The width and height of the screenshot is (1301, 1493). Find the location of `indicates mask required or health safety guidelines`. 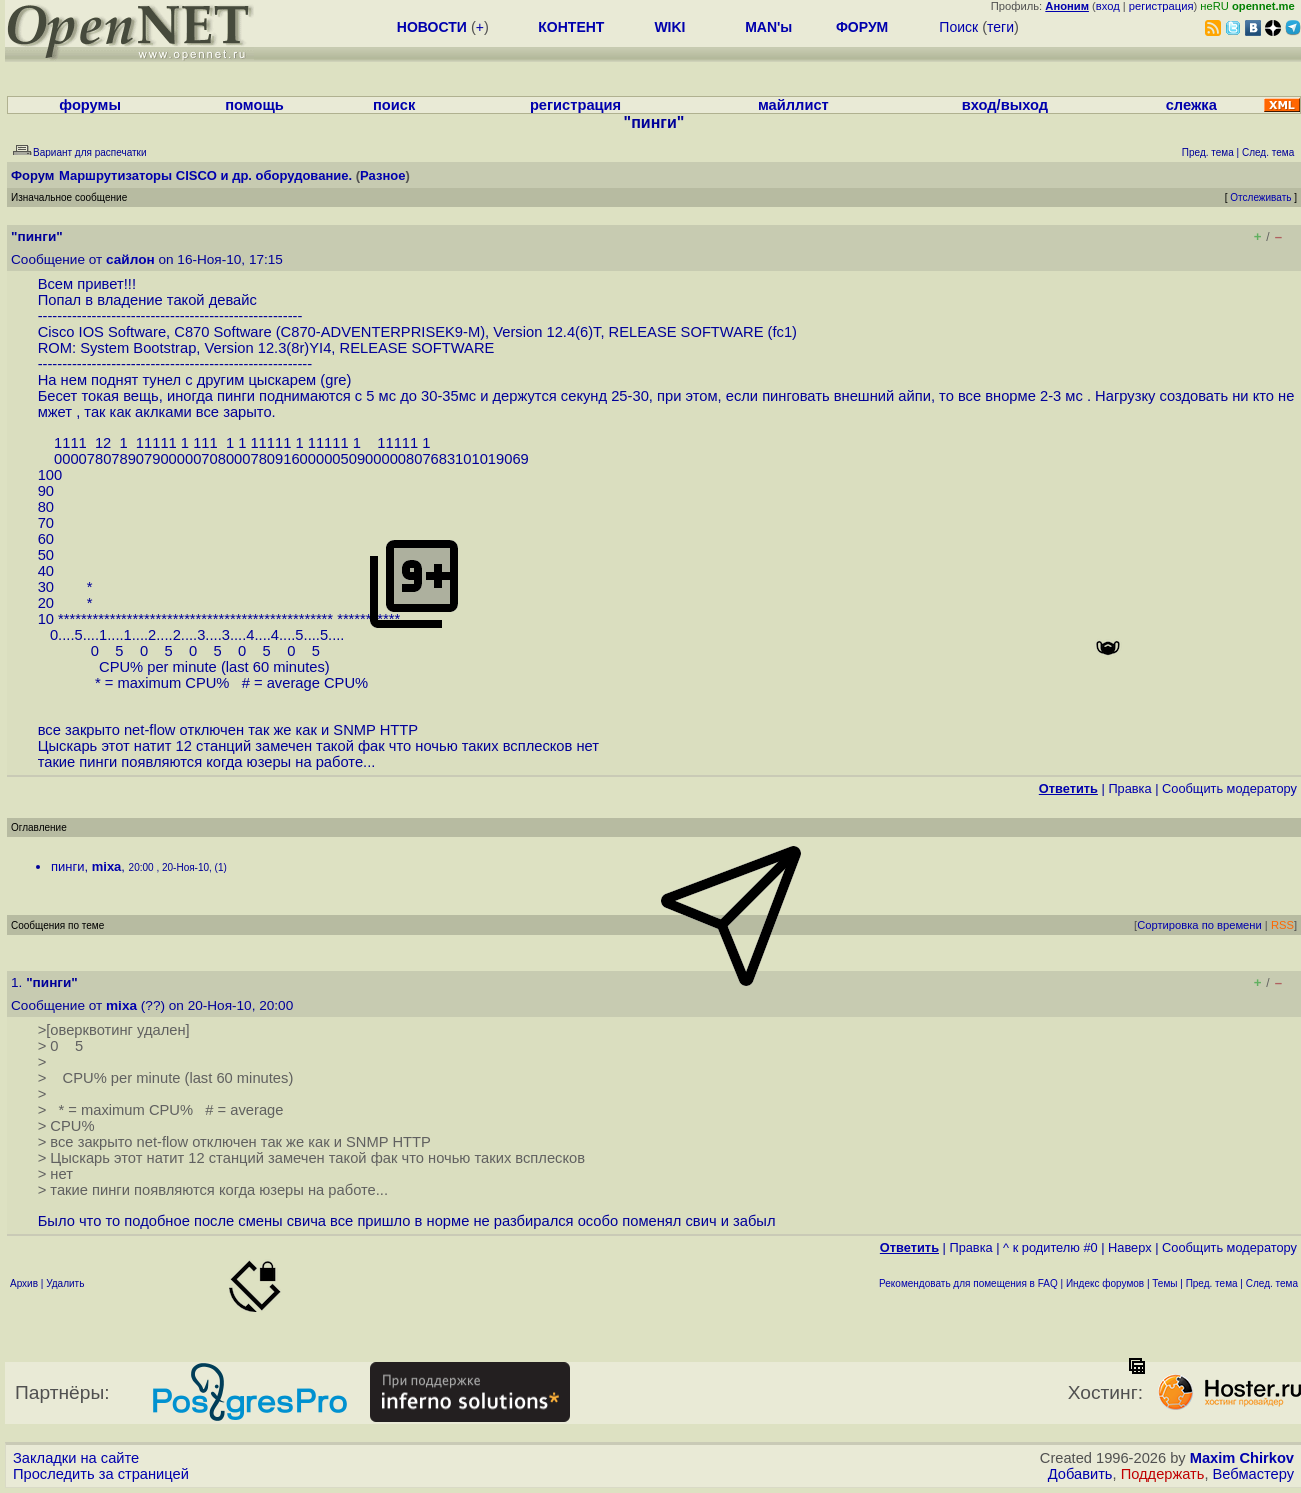

indicates mask required or health safety guidelines is located at coordinates (1108, 648).